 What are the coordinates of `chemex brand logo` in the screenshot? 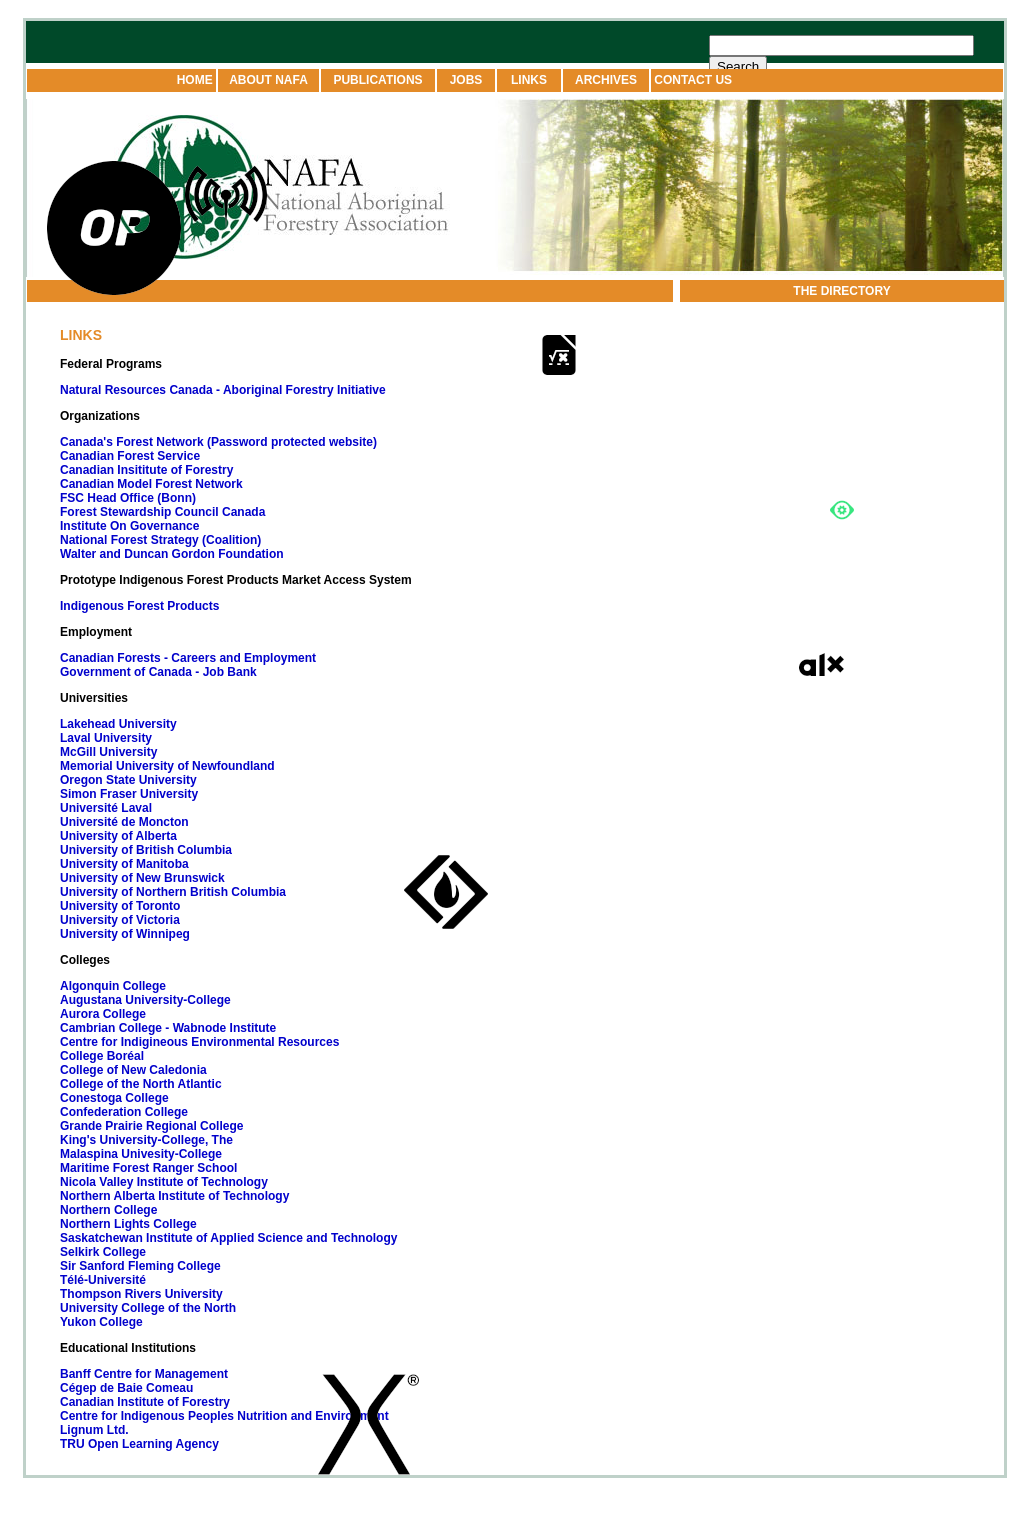 It's located at (368, 1424).